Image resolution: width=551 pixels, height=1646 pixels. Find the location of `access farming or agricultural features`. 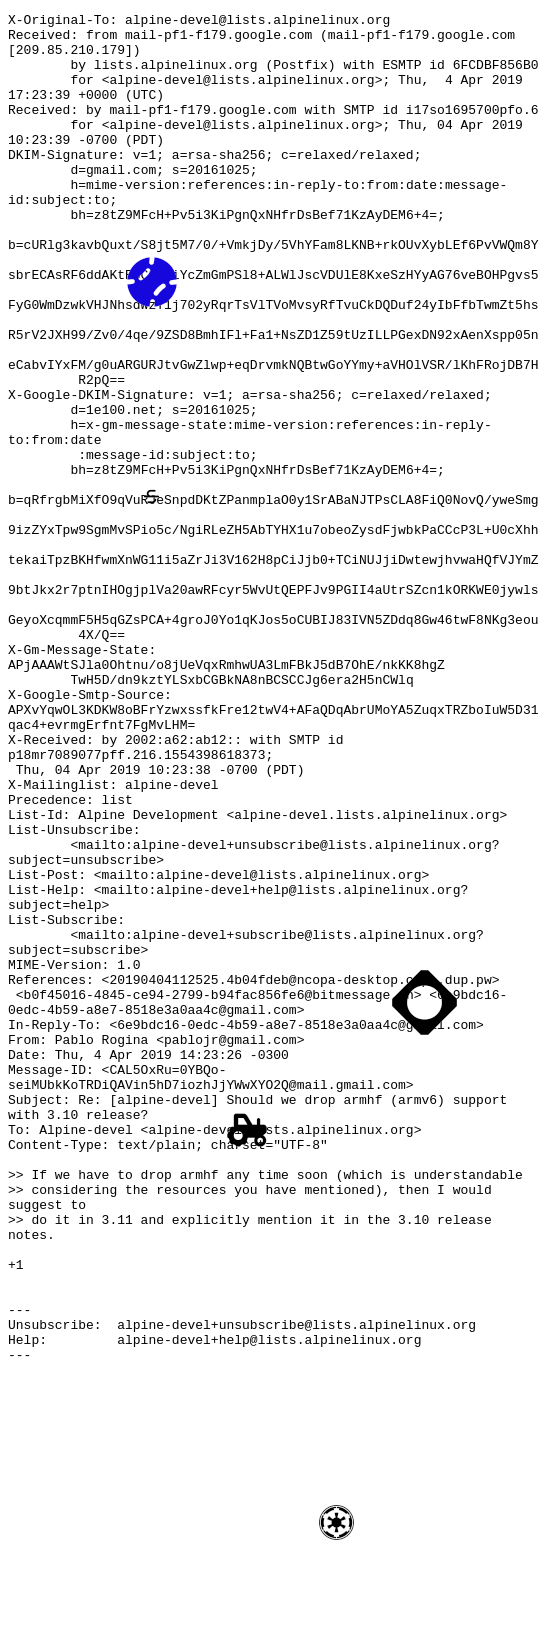

access farming or agricultural features is located at coordinates (247, 1129).